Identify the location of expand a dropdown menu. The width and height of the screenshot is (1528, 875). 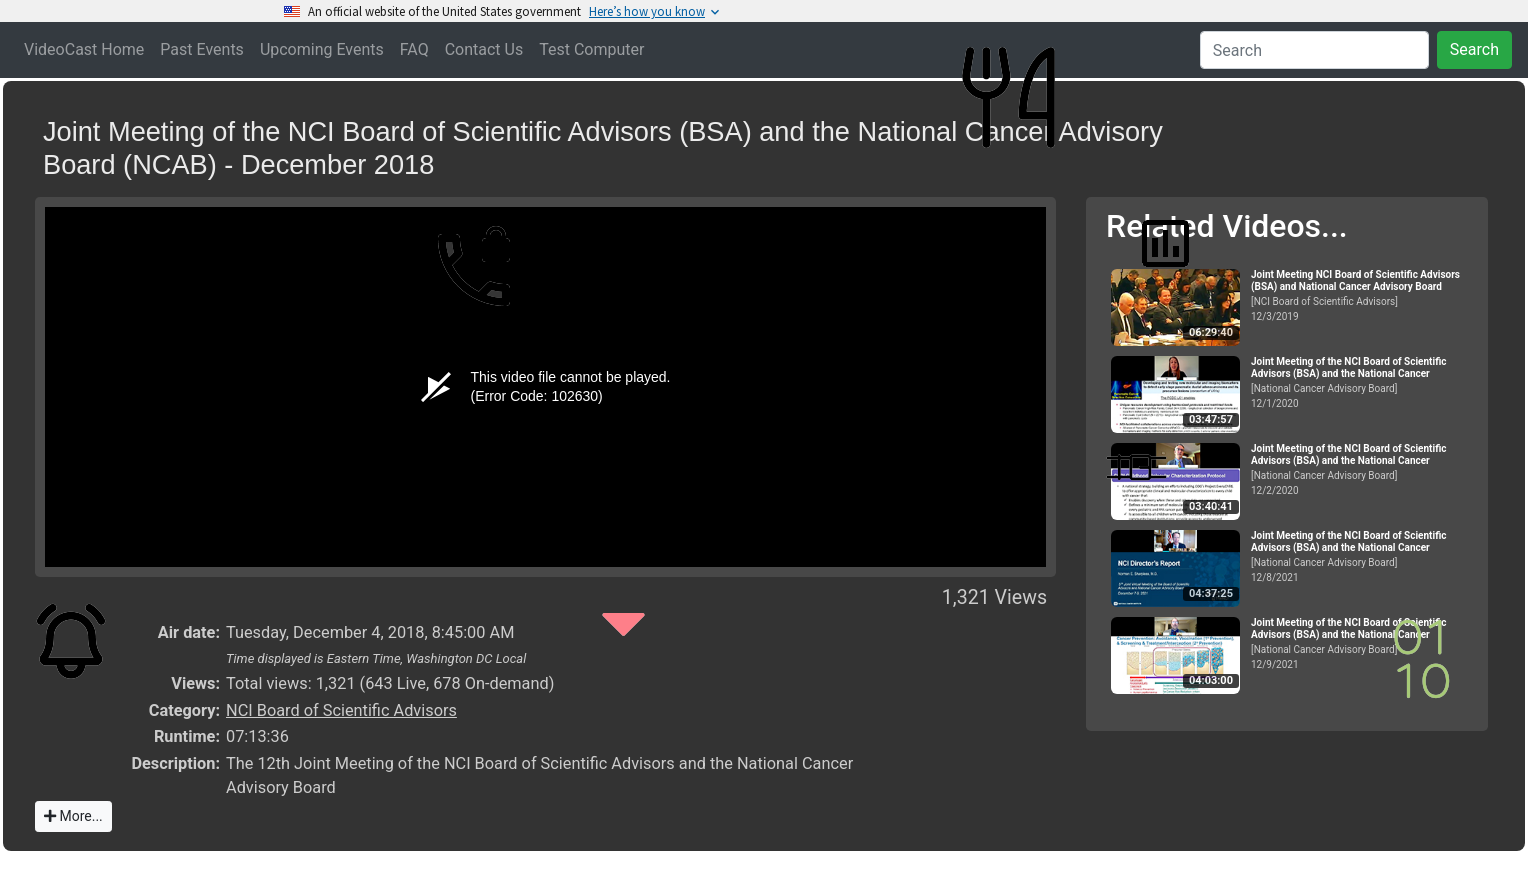
(623, 622).